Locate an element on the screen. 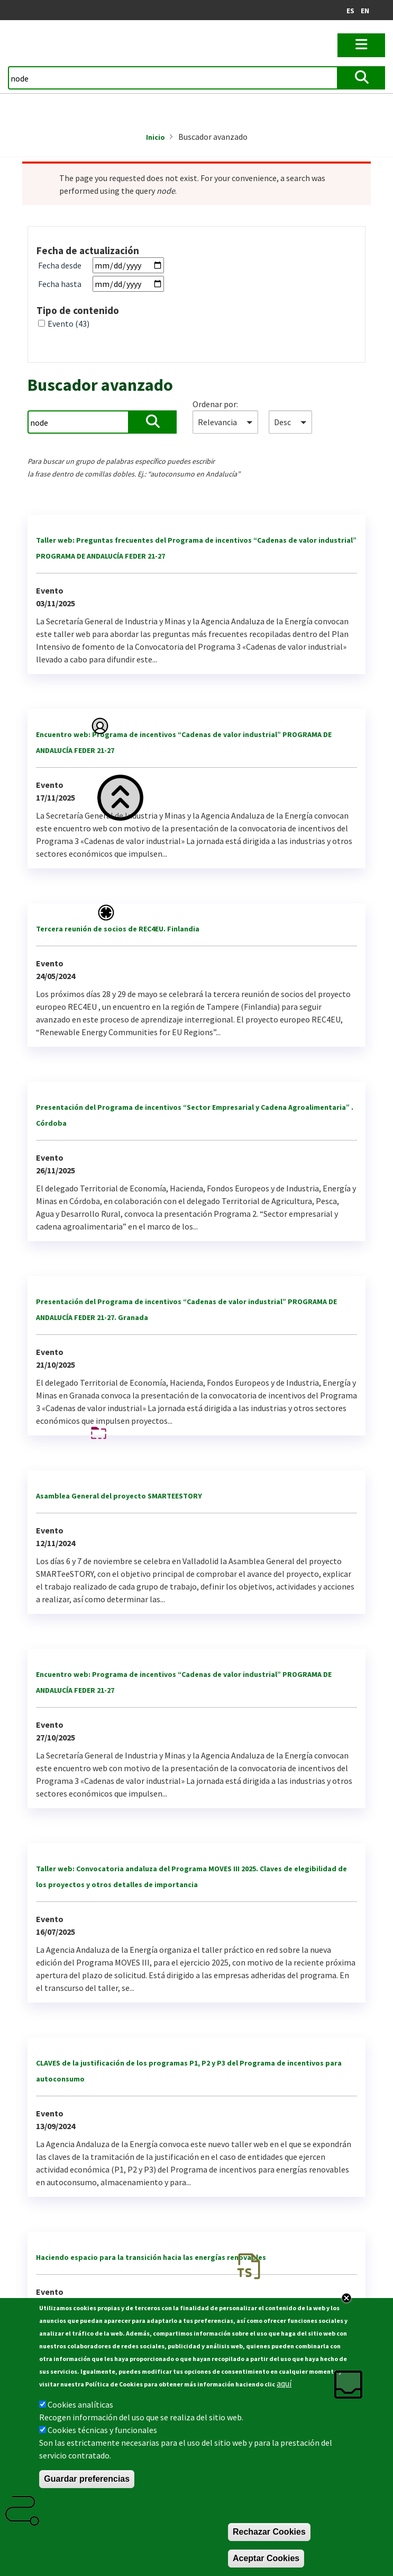  view route or navigation path is located at coordinates (22, 2509).